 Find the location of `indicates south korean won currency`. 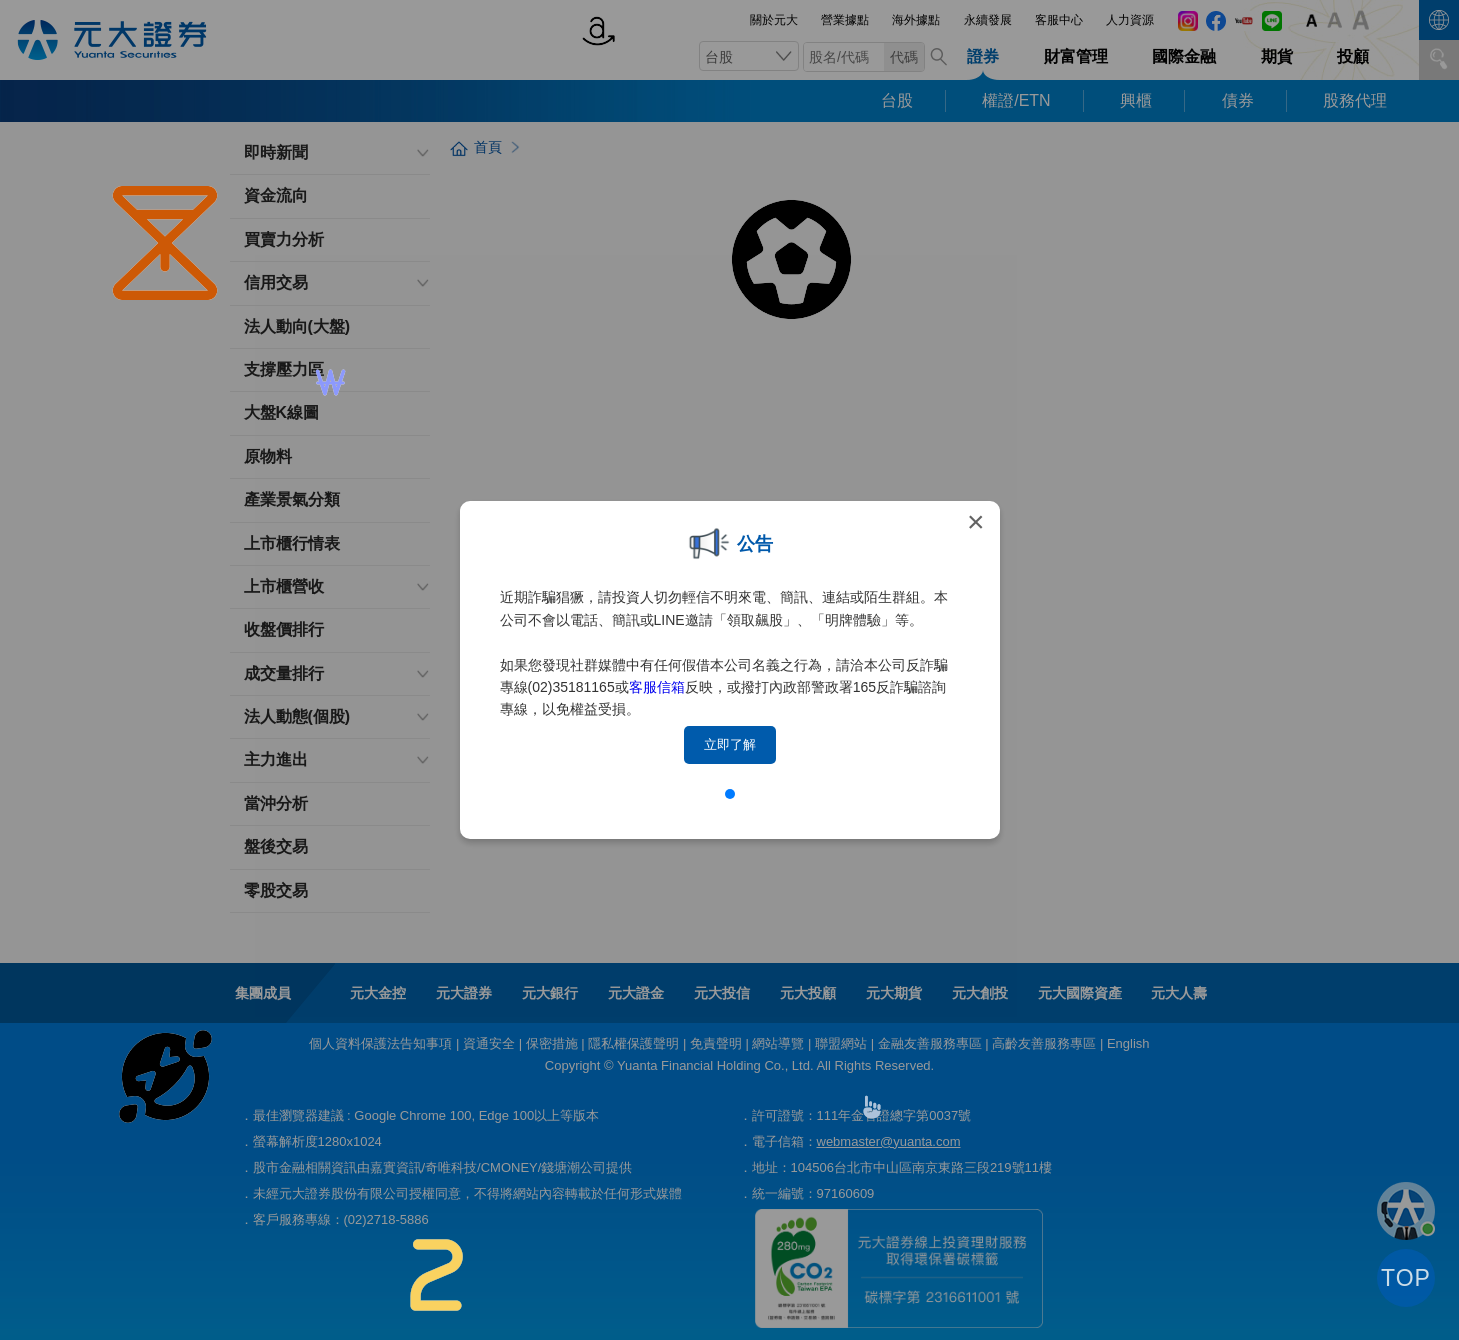

indicates south korean won currency is located at coordinates (330, 382).